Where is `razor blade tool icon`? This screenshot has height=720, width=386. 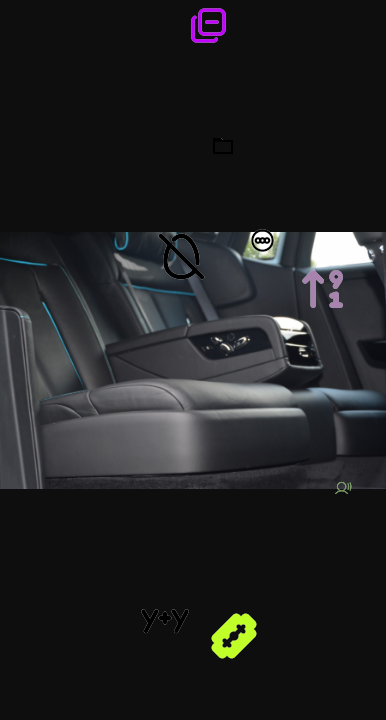 razor blade tool icon is located at coordinates (234, 636).